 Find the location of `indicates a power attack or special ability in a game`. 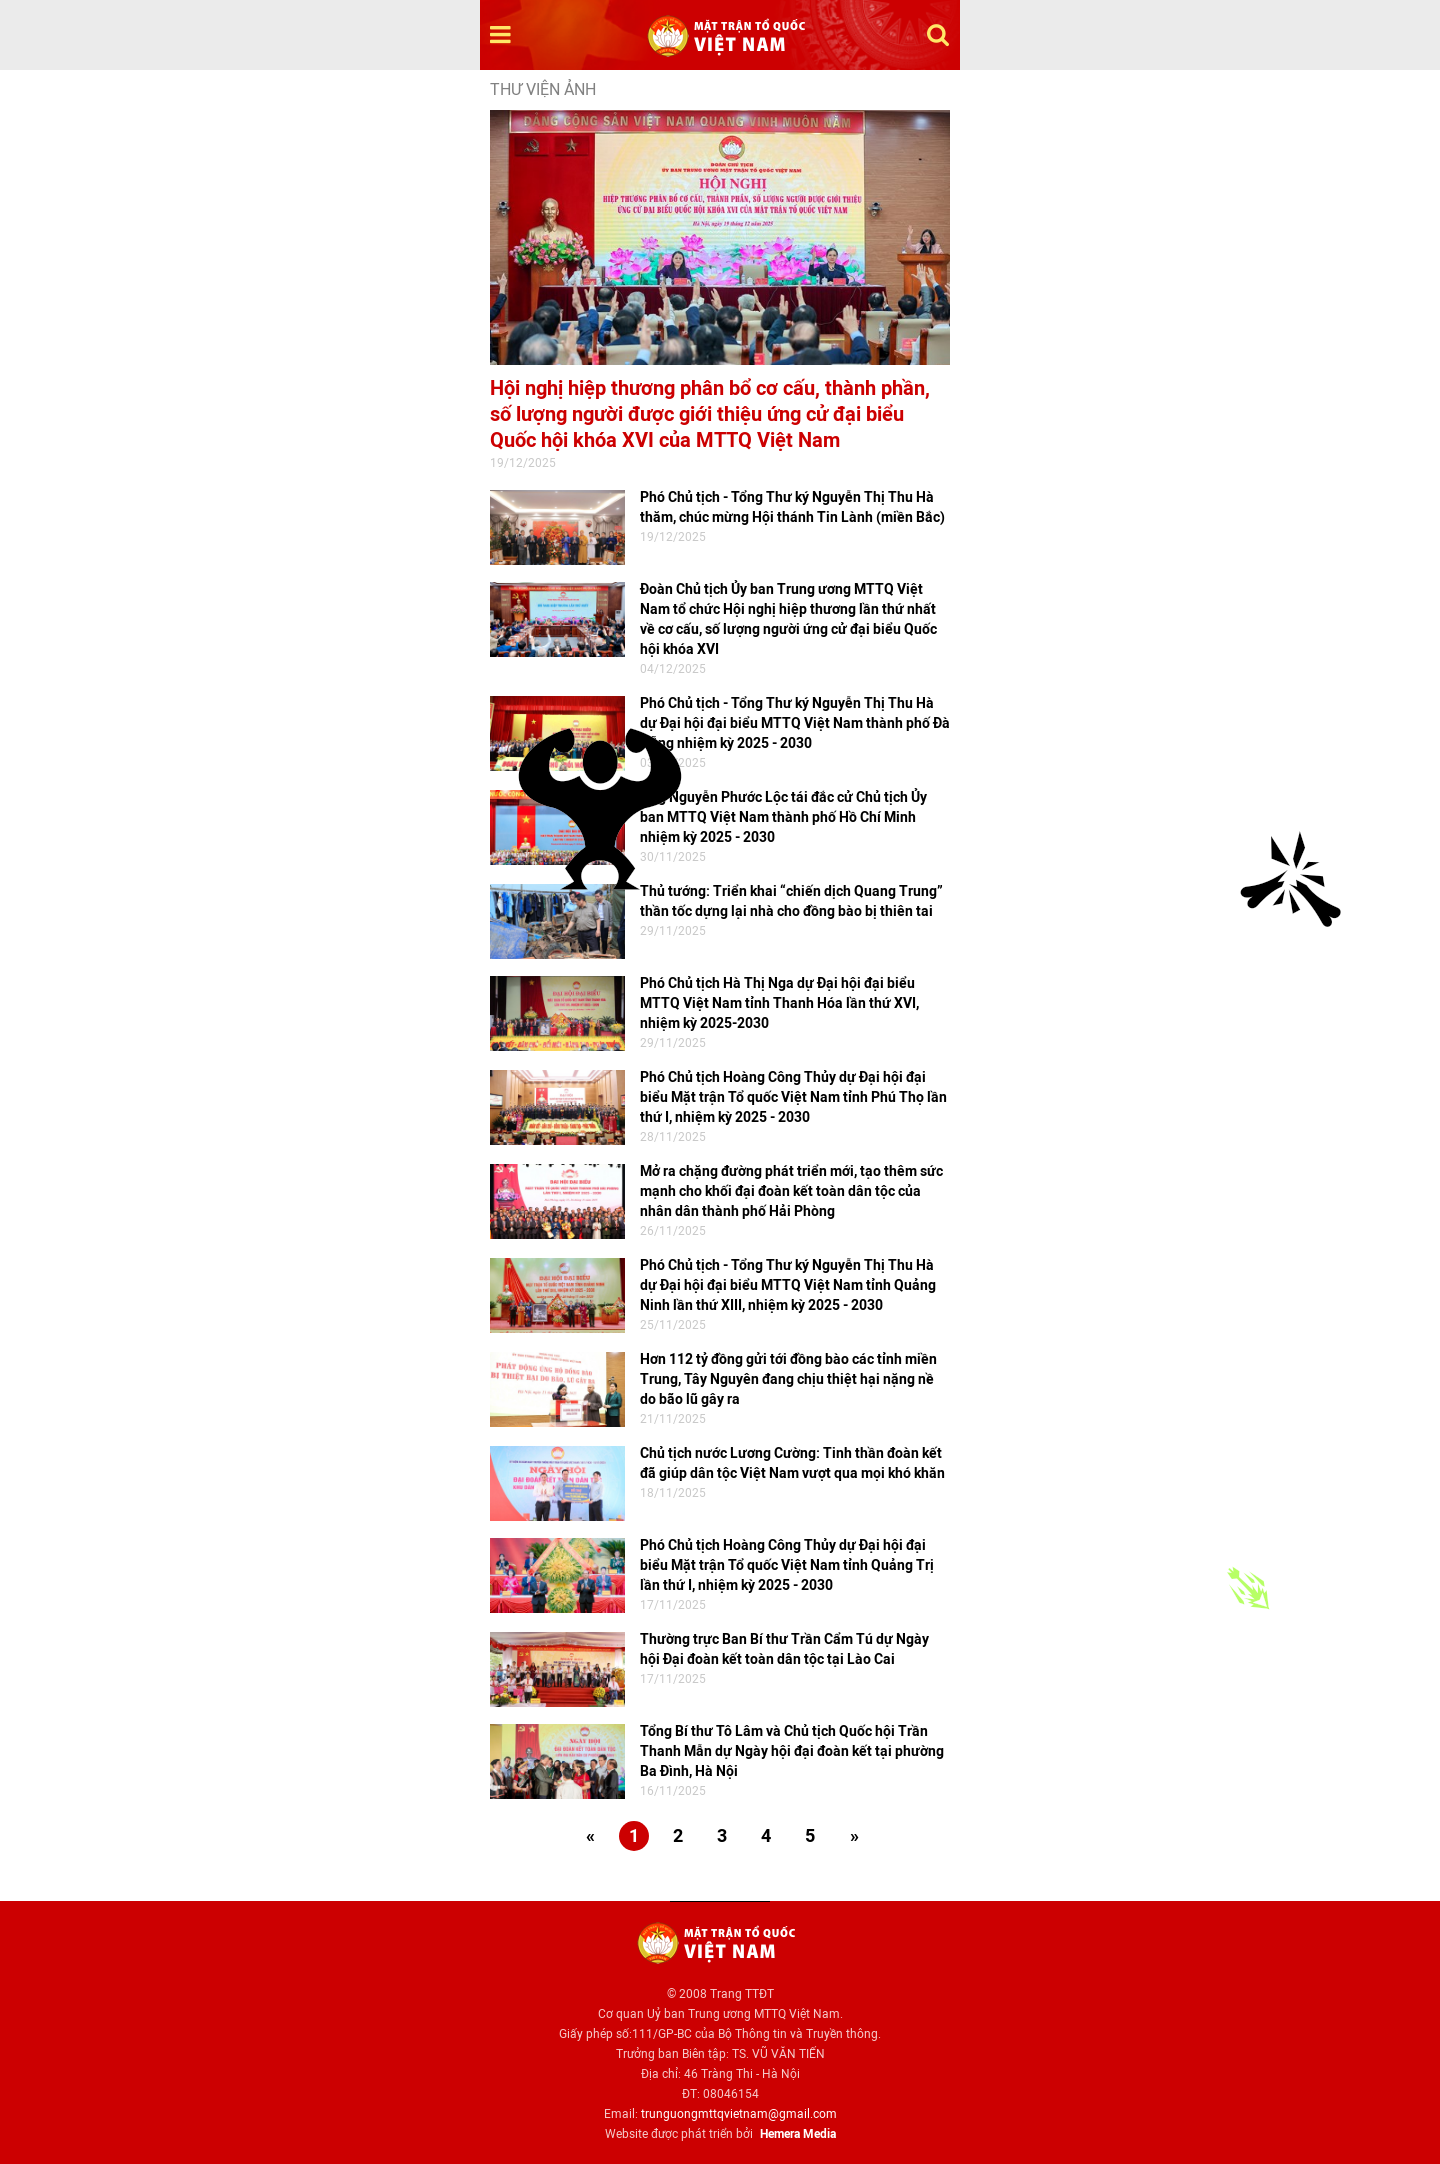

indicates a power attack or special ability in a game is located at coordinates (1248, 1588).